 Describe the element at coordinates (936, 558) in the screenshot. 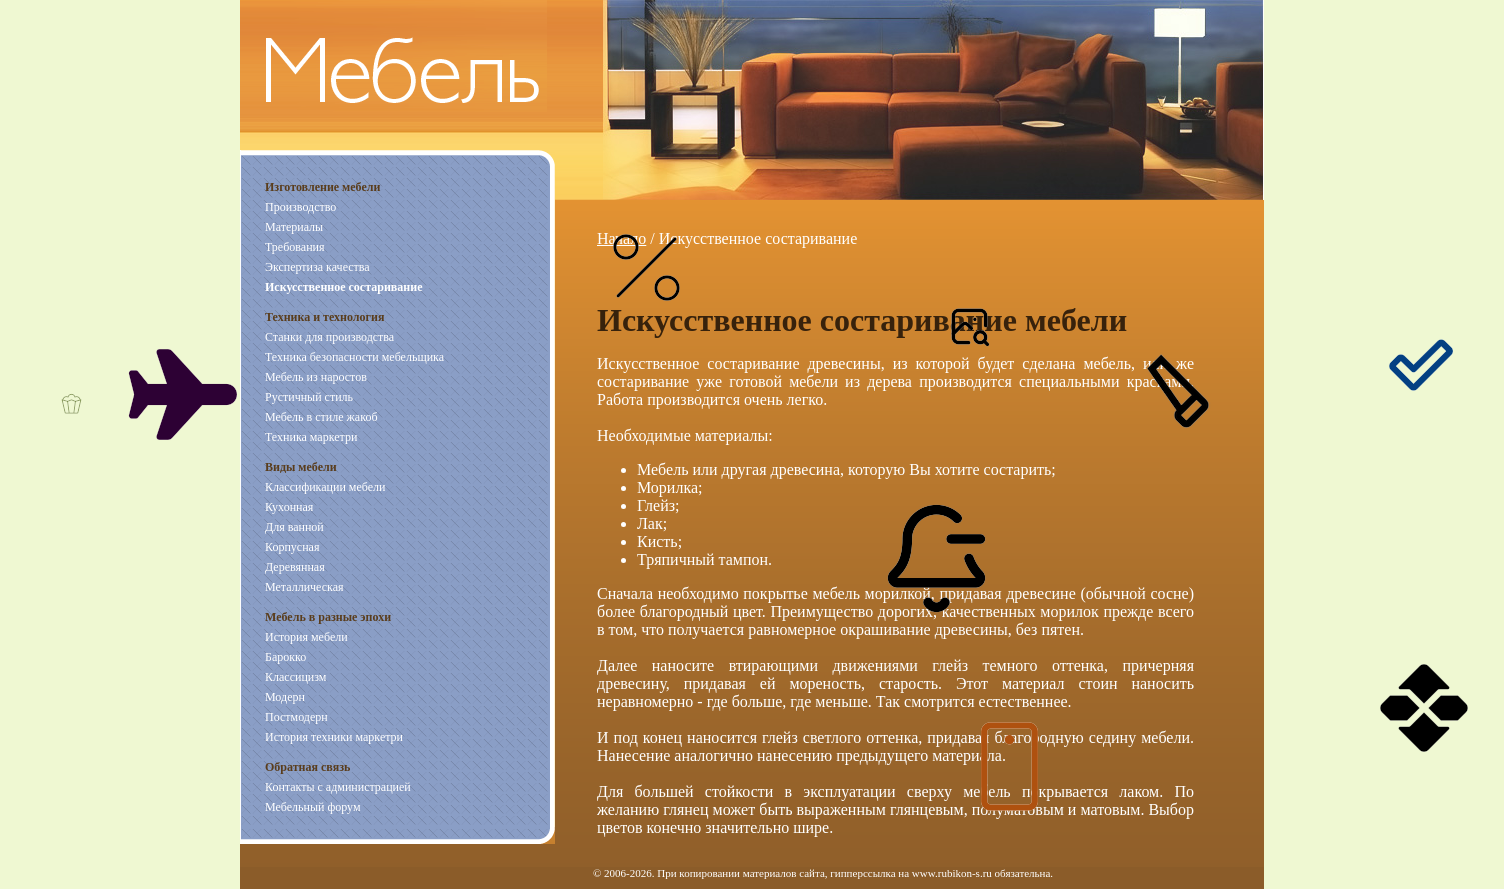

I see `remove a notification` at that location.